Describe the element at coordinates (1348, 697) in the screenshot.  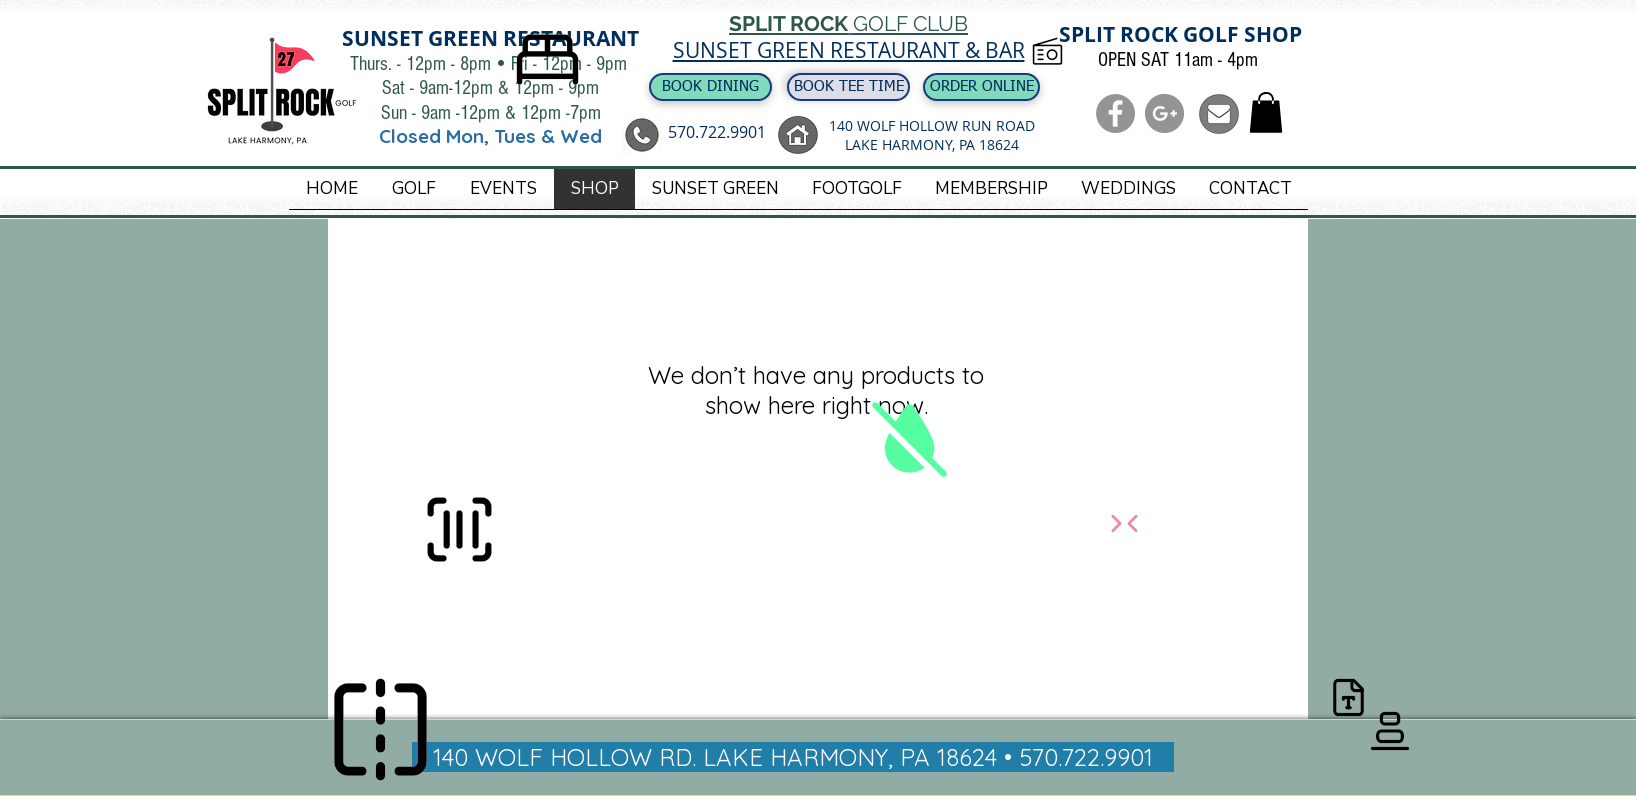
I see `view text or document file type` at that location.